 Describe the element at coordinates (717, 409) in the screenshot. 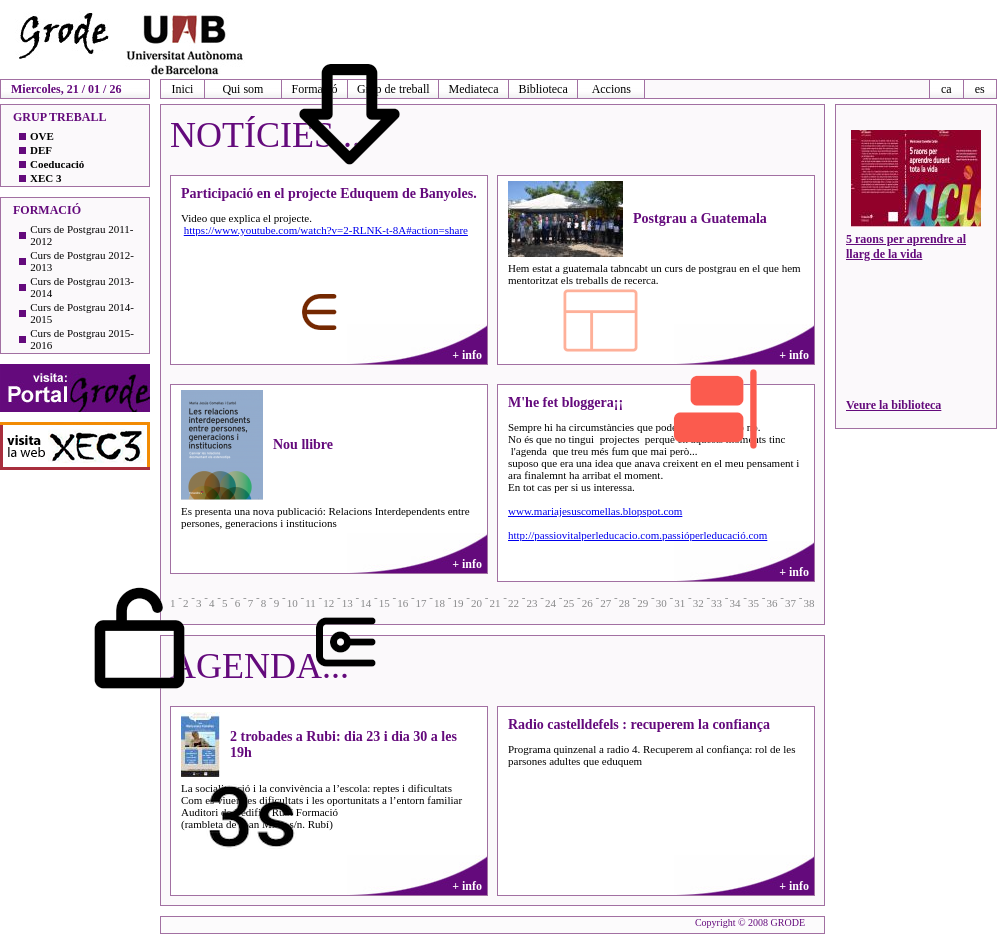

I see `align content to the right` at that location.